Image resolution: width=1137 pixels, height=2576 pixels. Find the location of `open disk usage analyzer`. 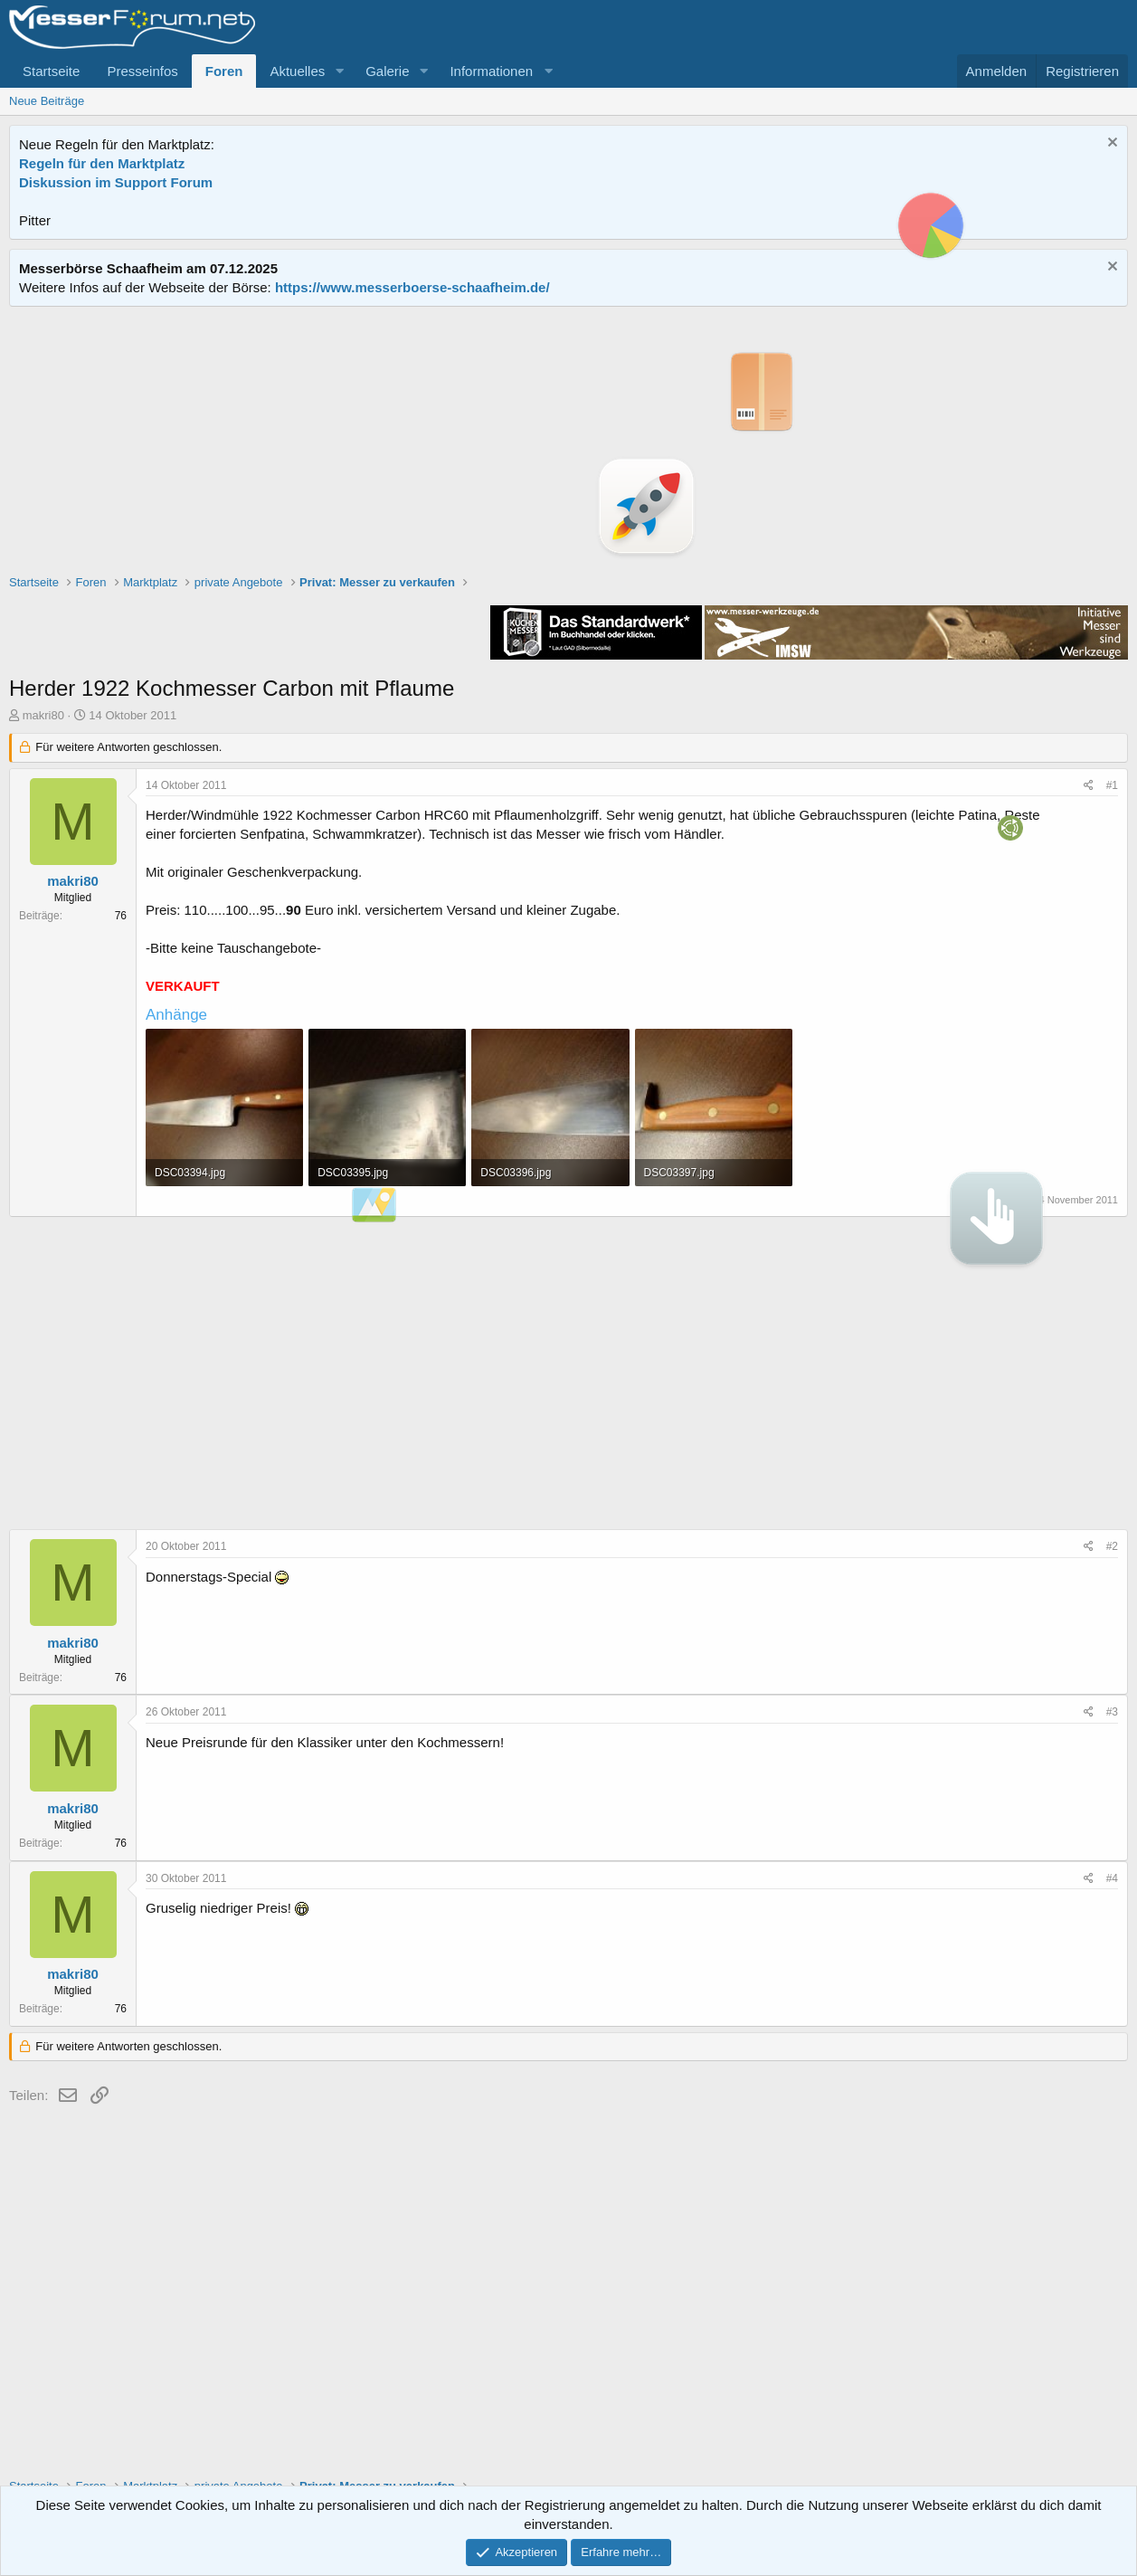

open disk usage analyzer is located at coordinates (931, 225).